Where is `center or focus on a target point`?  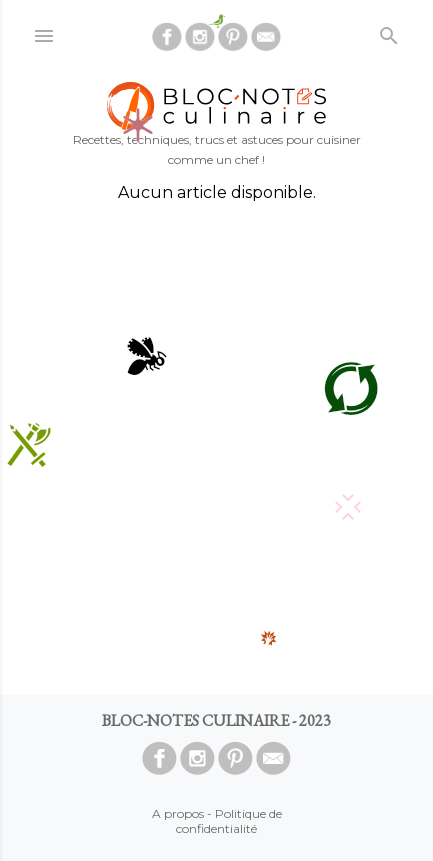 center or focus on a target point is located at coordinates (348, 507).